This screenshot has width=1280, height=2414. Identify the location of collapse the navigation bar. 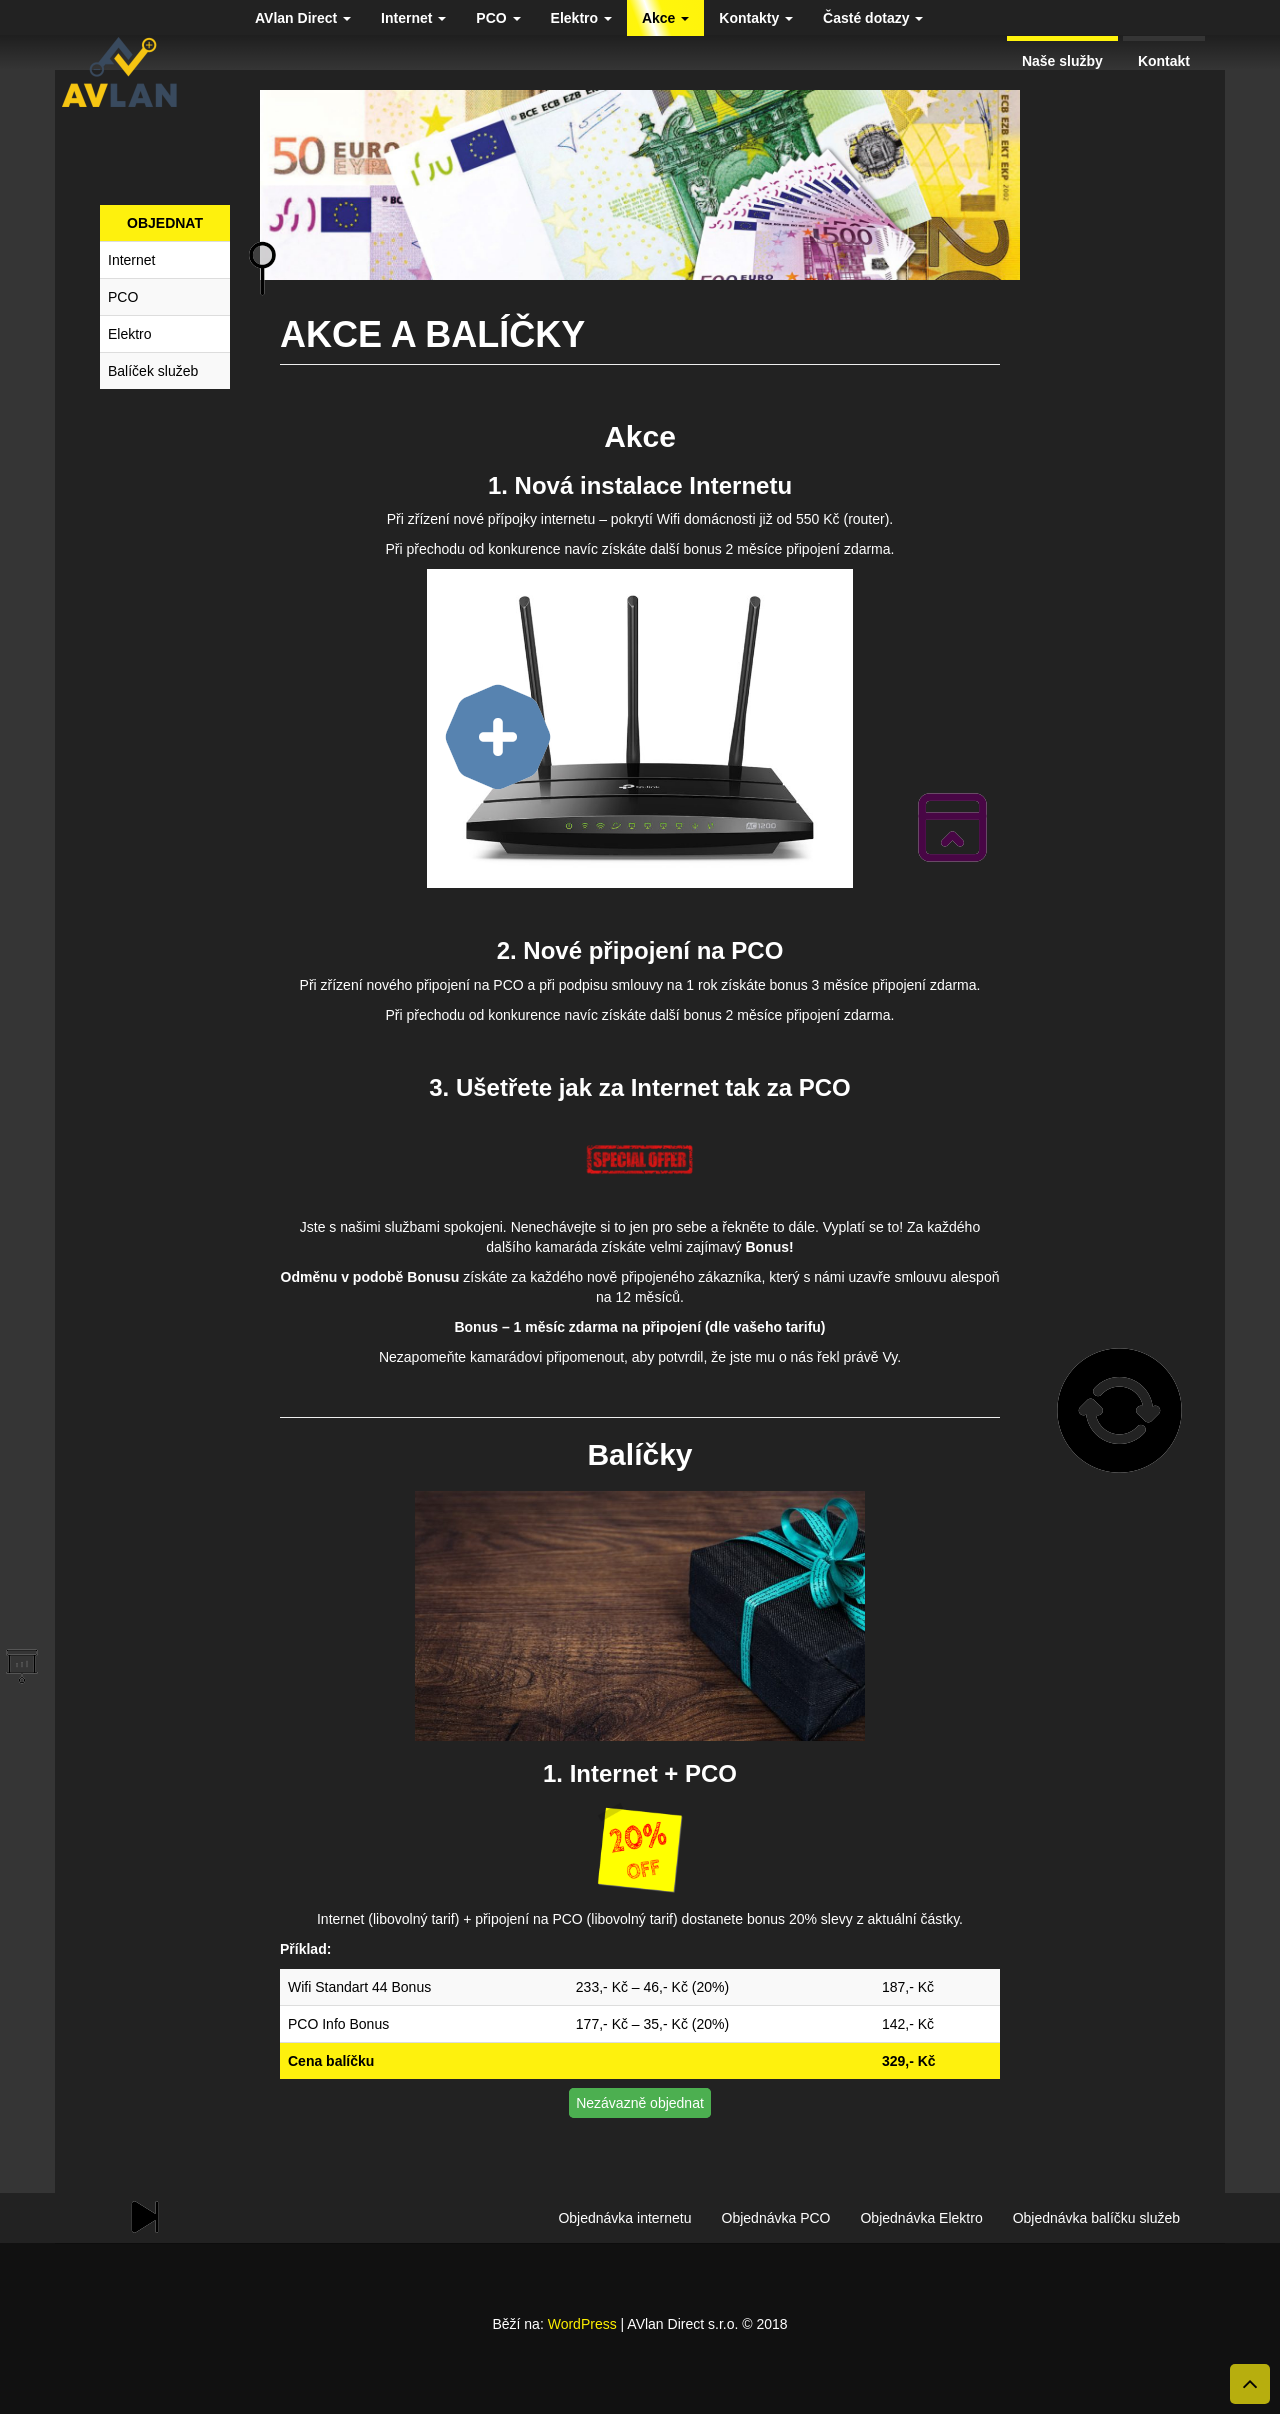
(952, 827).